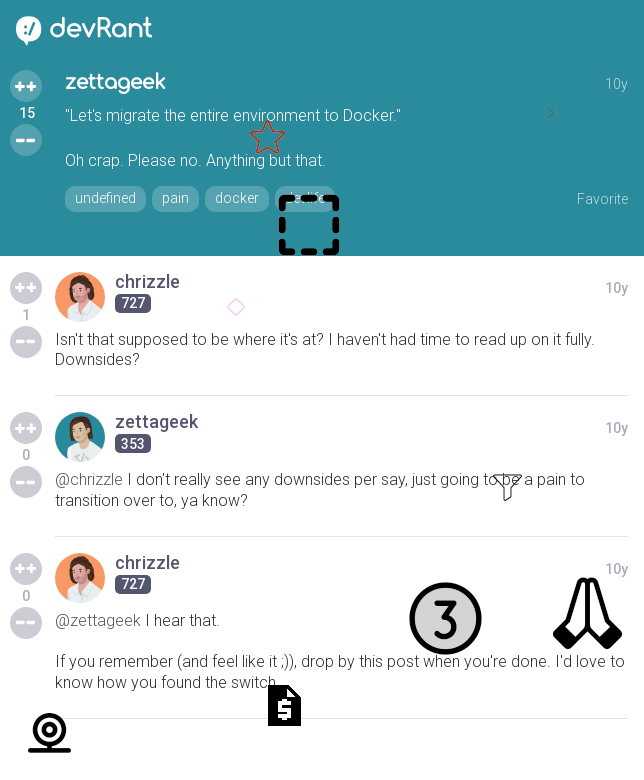 The width and height of the screenshot is (644, 780). I want to click on enable webcam or video camera, so click(49, 734).